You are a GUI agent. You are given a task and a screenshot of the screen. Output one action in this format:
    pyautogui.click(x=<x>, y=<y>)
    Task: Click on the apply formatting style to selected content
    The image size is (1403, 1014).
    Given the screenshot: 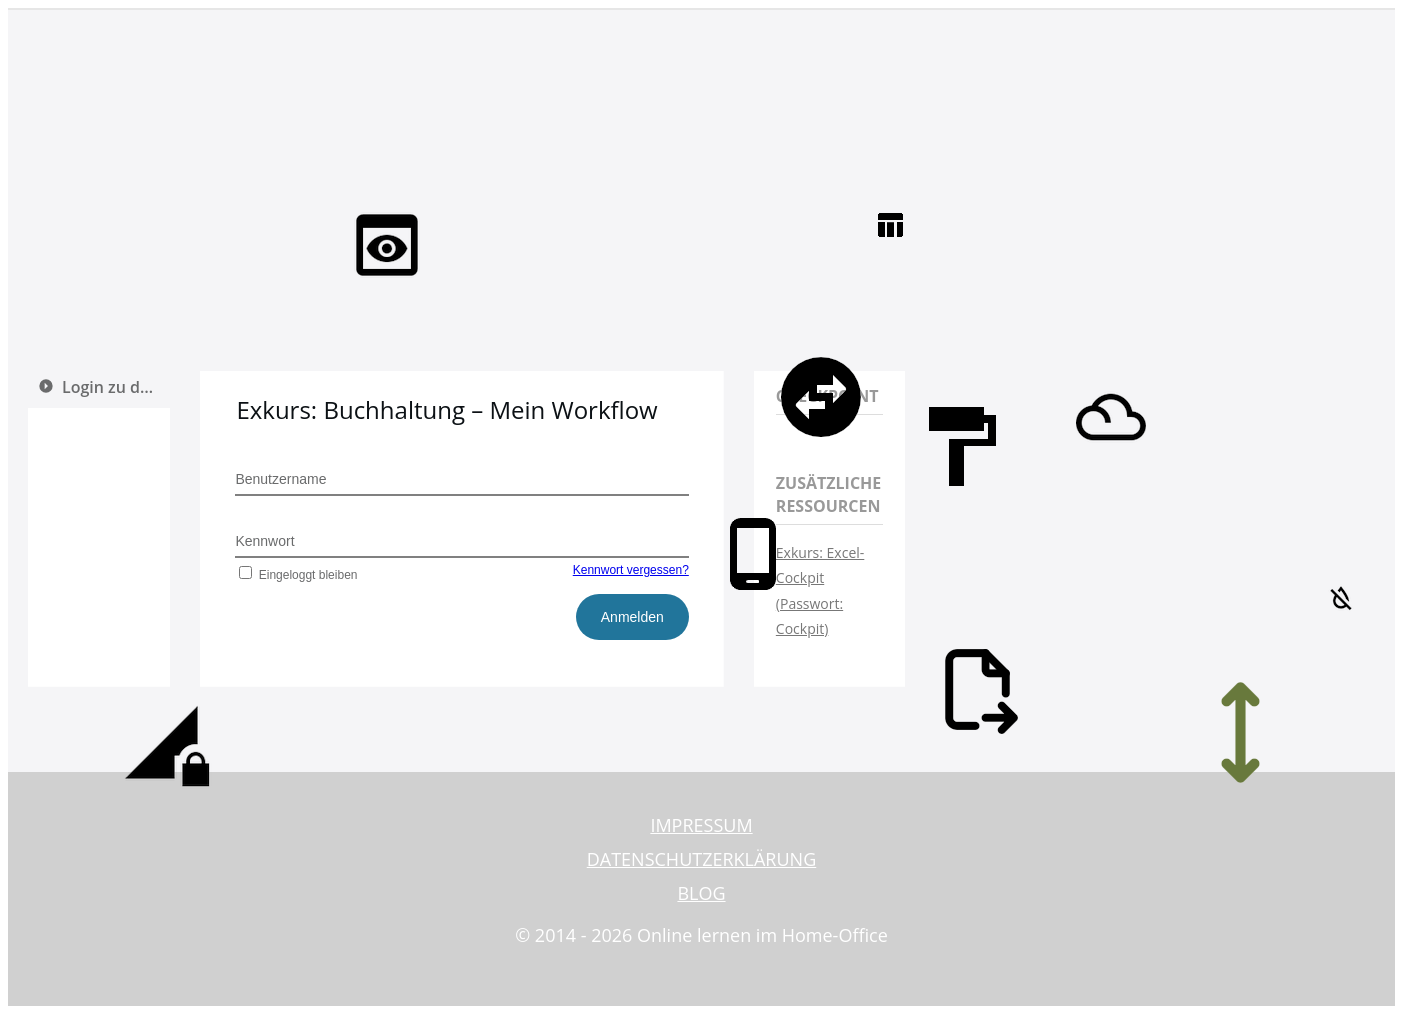 What is the action you would take?
    pyautogui.click(x=960, y=446)
    